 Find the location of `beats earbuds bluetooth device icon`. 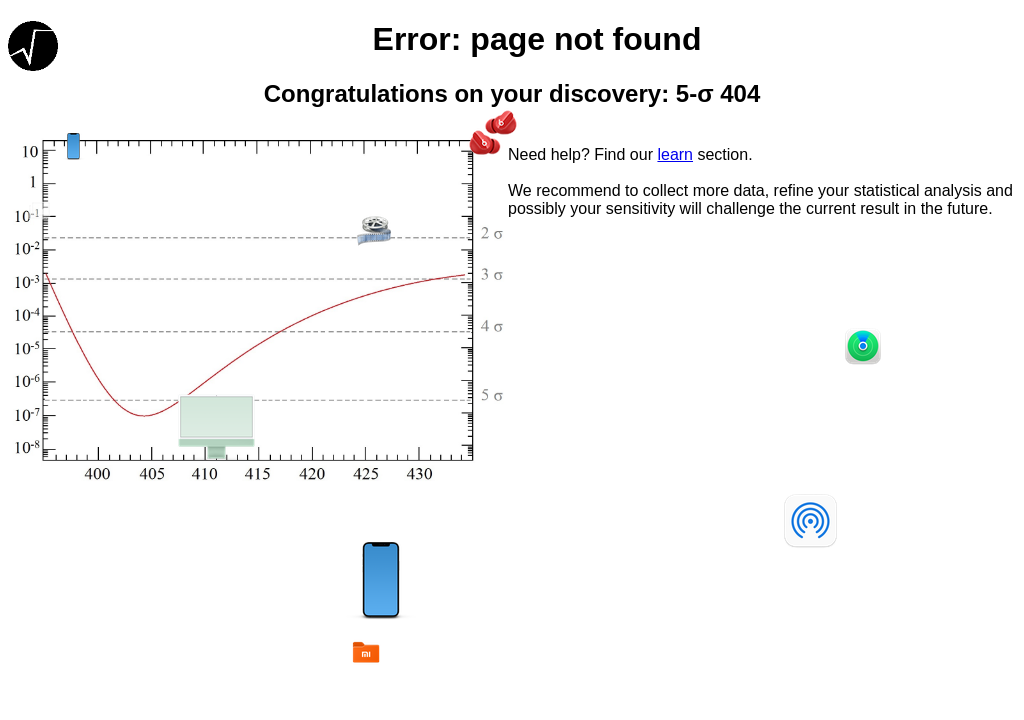

beats earbuds bluetooth device icon is located at coordinates (493, 133).